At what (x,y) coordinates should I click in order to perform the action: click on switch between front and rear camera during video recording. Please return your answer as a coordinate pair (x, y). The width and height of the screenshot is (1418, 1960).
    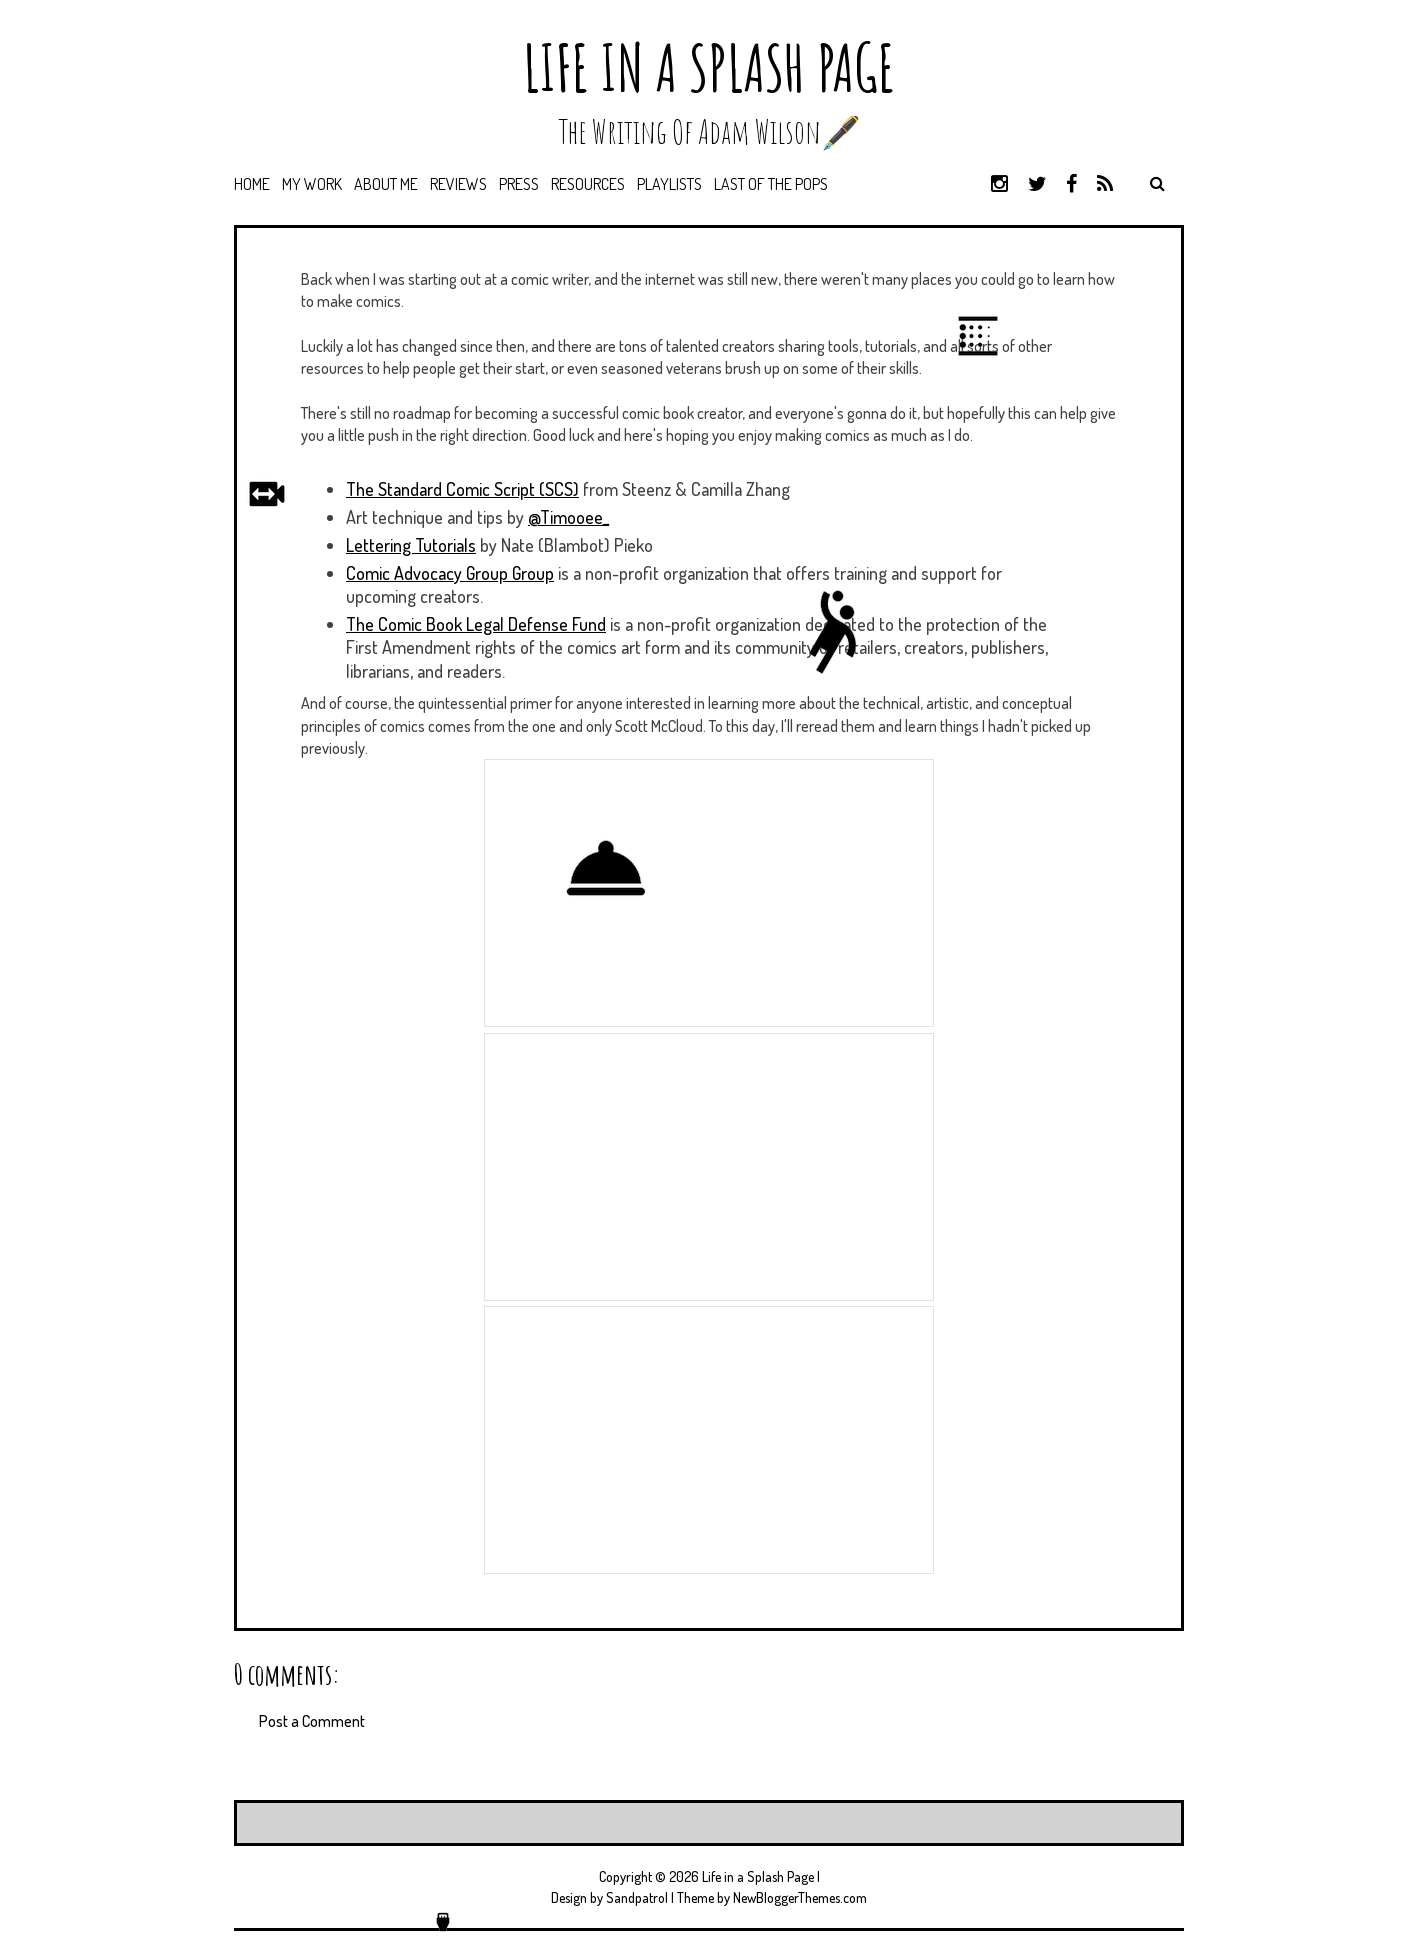
    Looking at the image, I should click on (267, 494).